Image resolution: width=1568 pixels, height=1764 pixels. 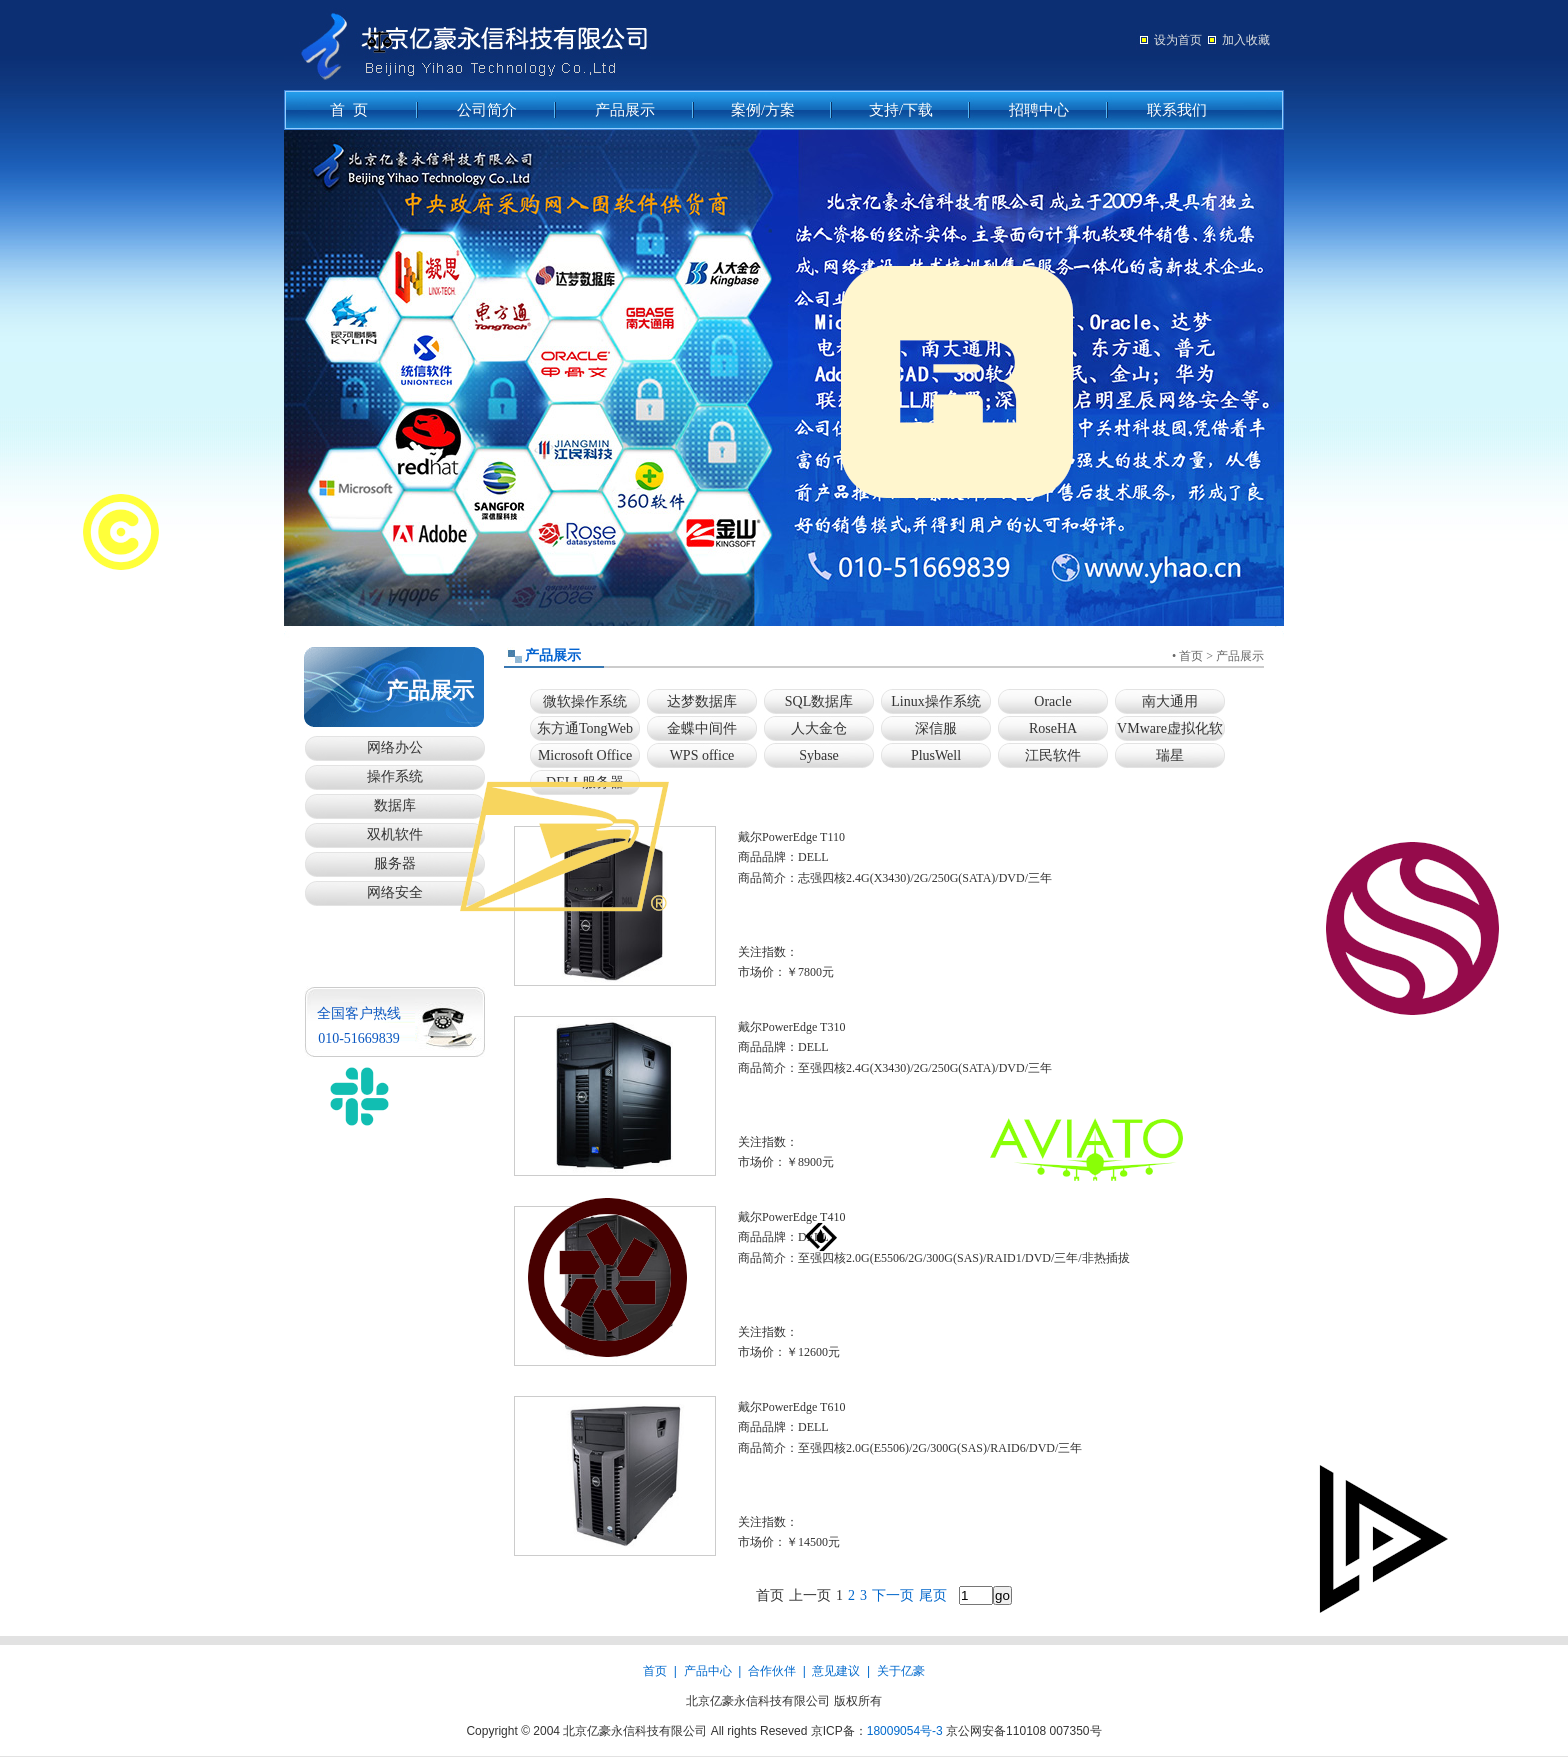 What do you see at coordinates (1384, 1539) in the screenshot?
I see `open lapce code editor` at bounding box center [1384, 1539].